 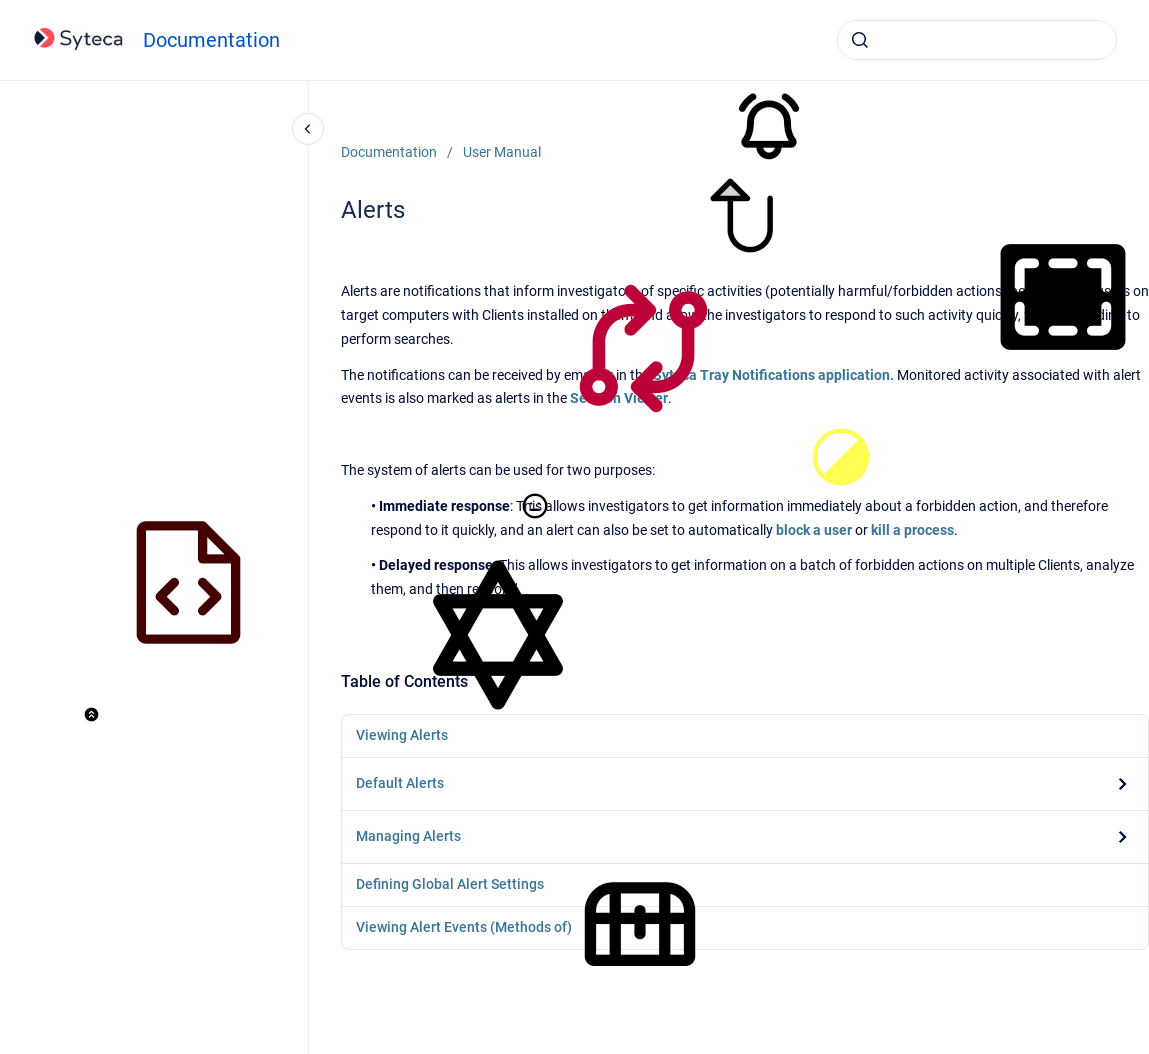 I want to click on toggle contrast or dark/light mode, so click(x=841, y=457).